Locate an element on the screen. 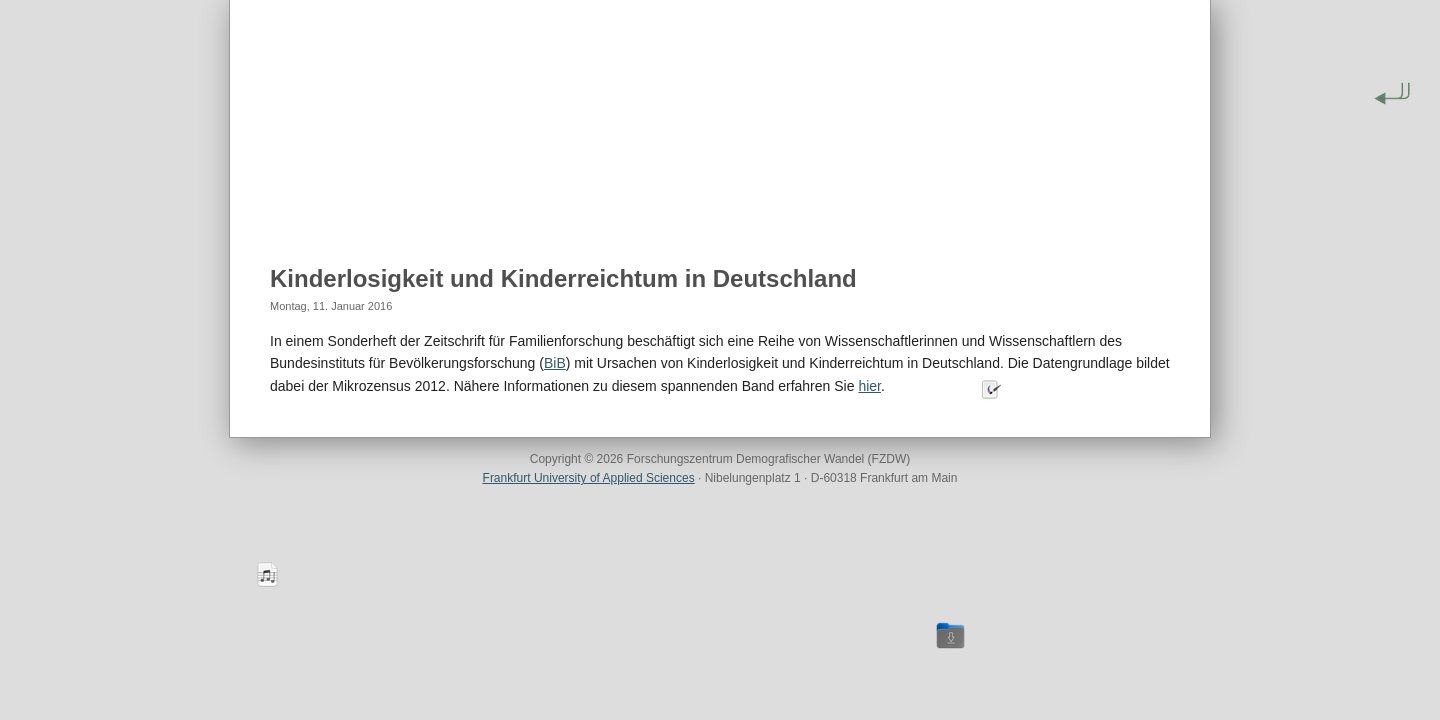 The width and height of the screenshot is (1440, 720). create a new application or software package is located at coordinates (991, 389).